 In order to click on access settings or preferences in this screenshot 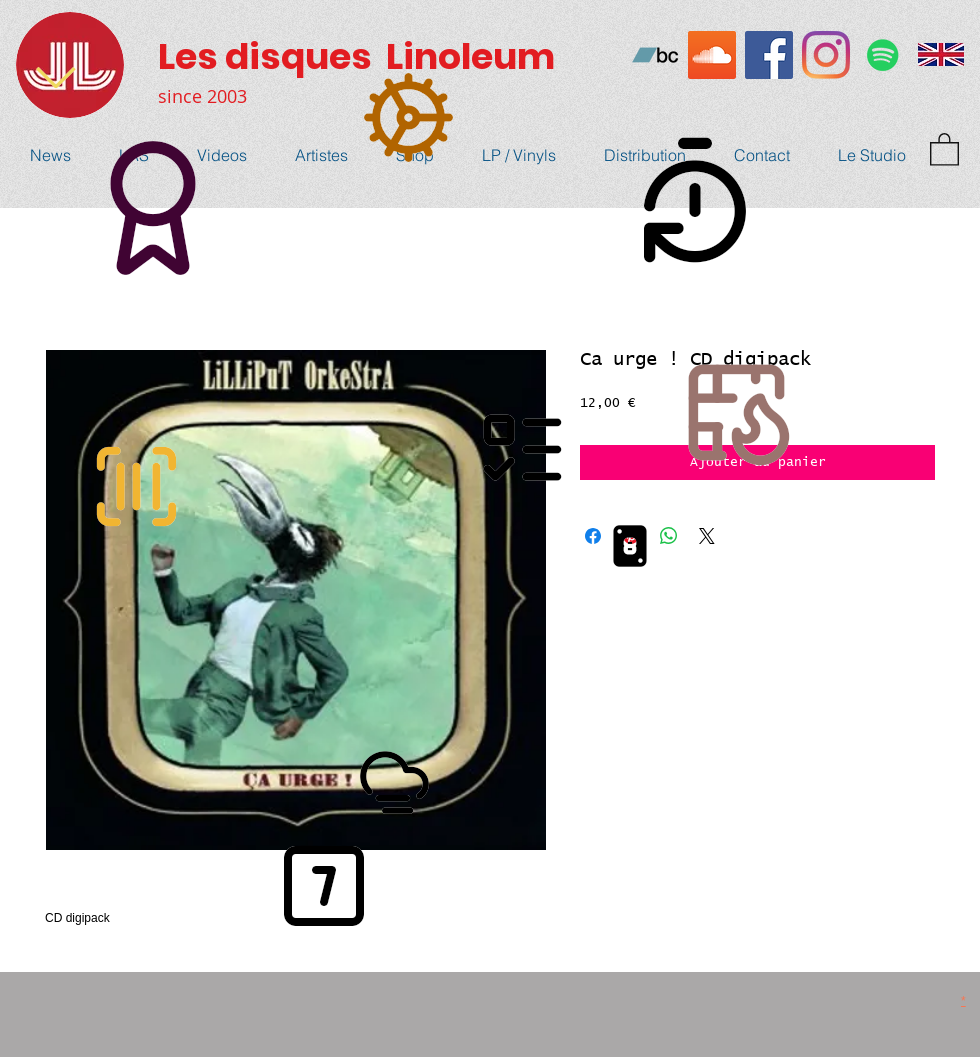, I will do `click(408, 117)`.